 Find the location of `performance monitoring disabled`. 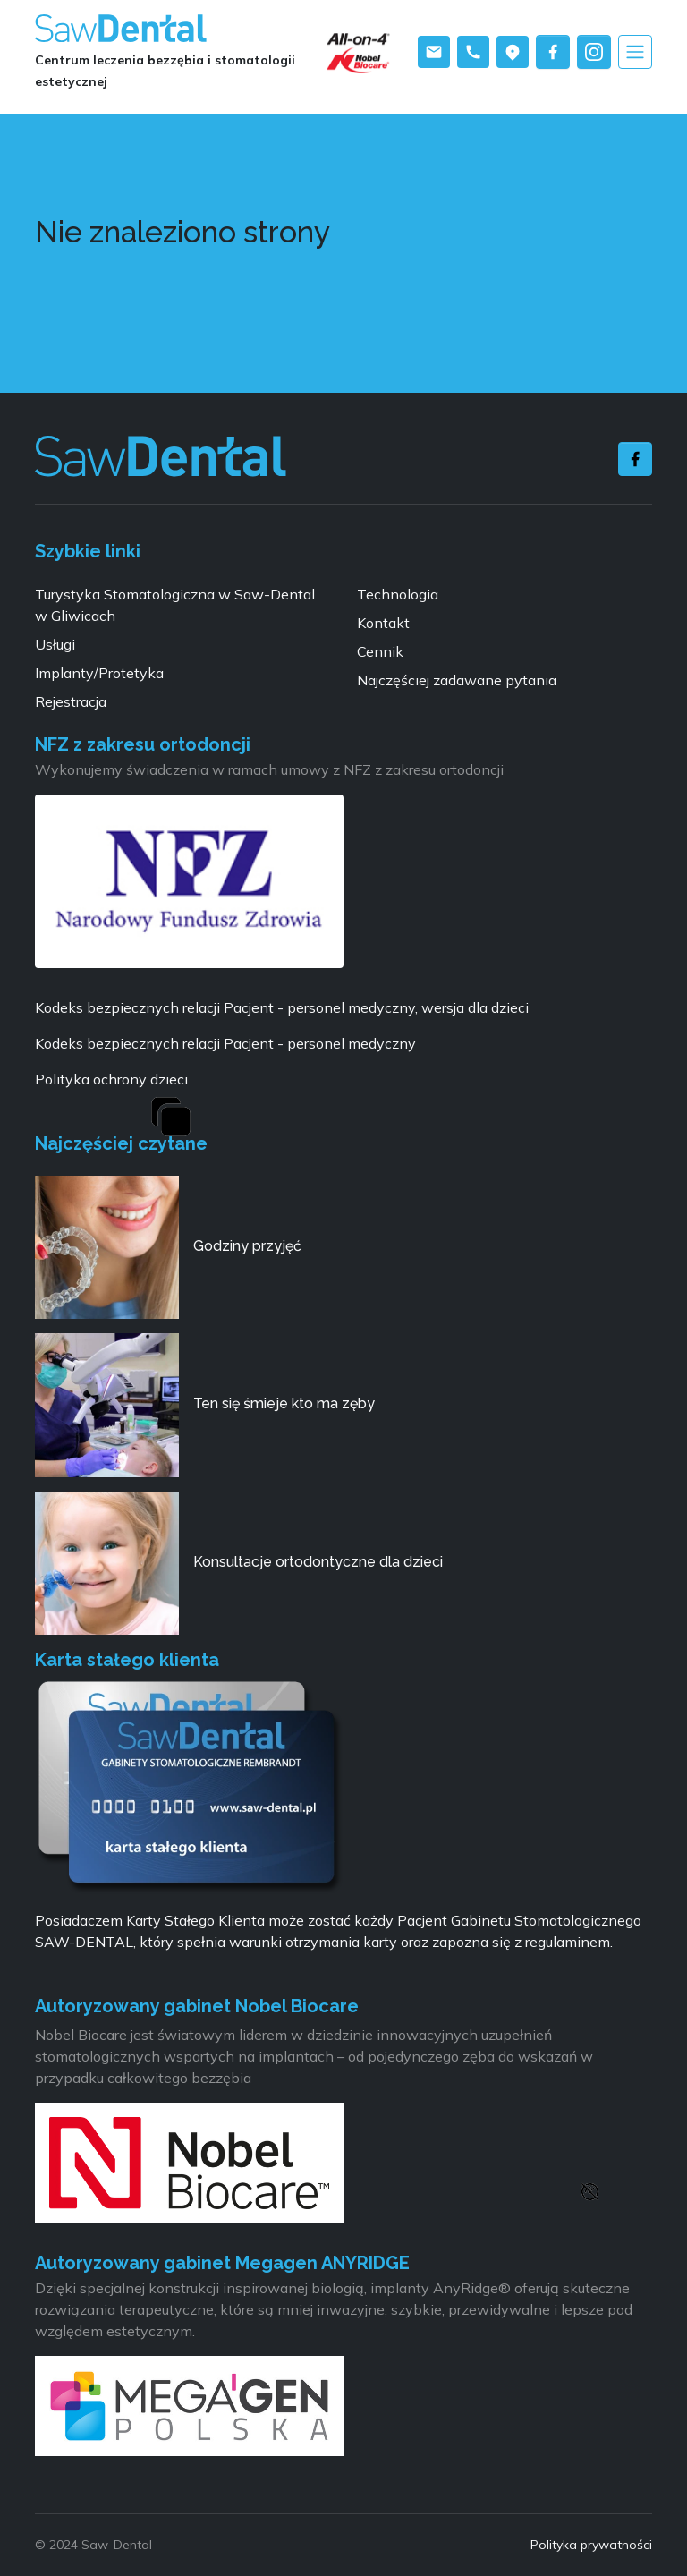

performance monitoring disabled is located at coordinates (589, 2191).